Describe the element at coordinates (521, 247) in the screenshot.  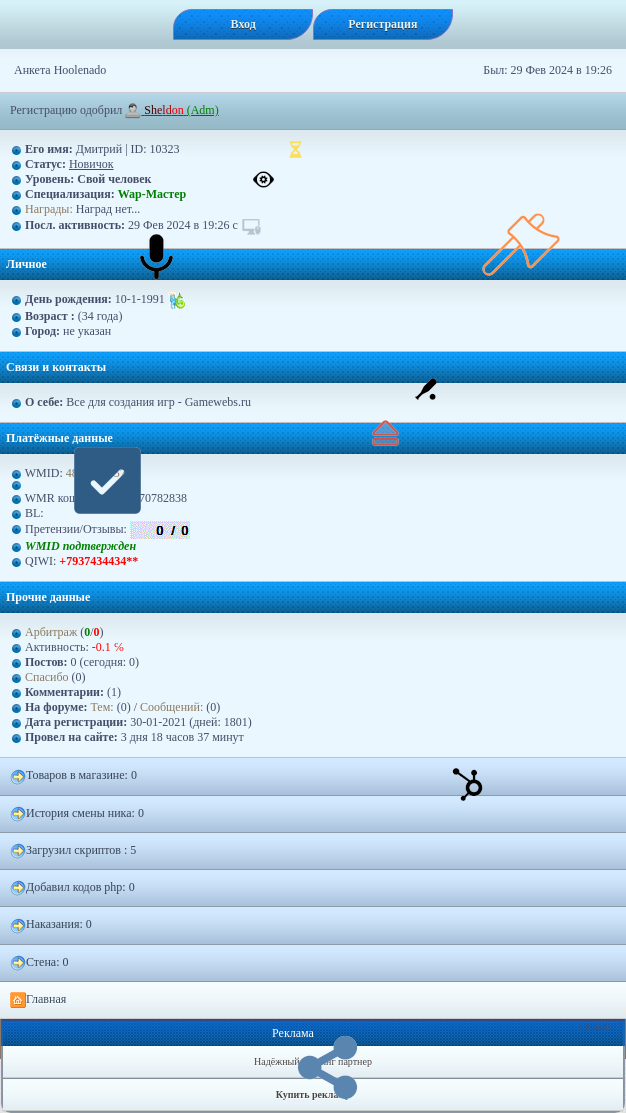
I see `access woodcutting or crafting tools` at that location.